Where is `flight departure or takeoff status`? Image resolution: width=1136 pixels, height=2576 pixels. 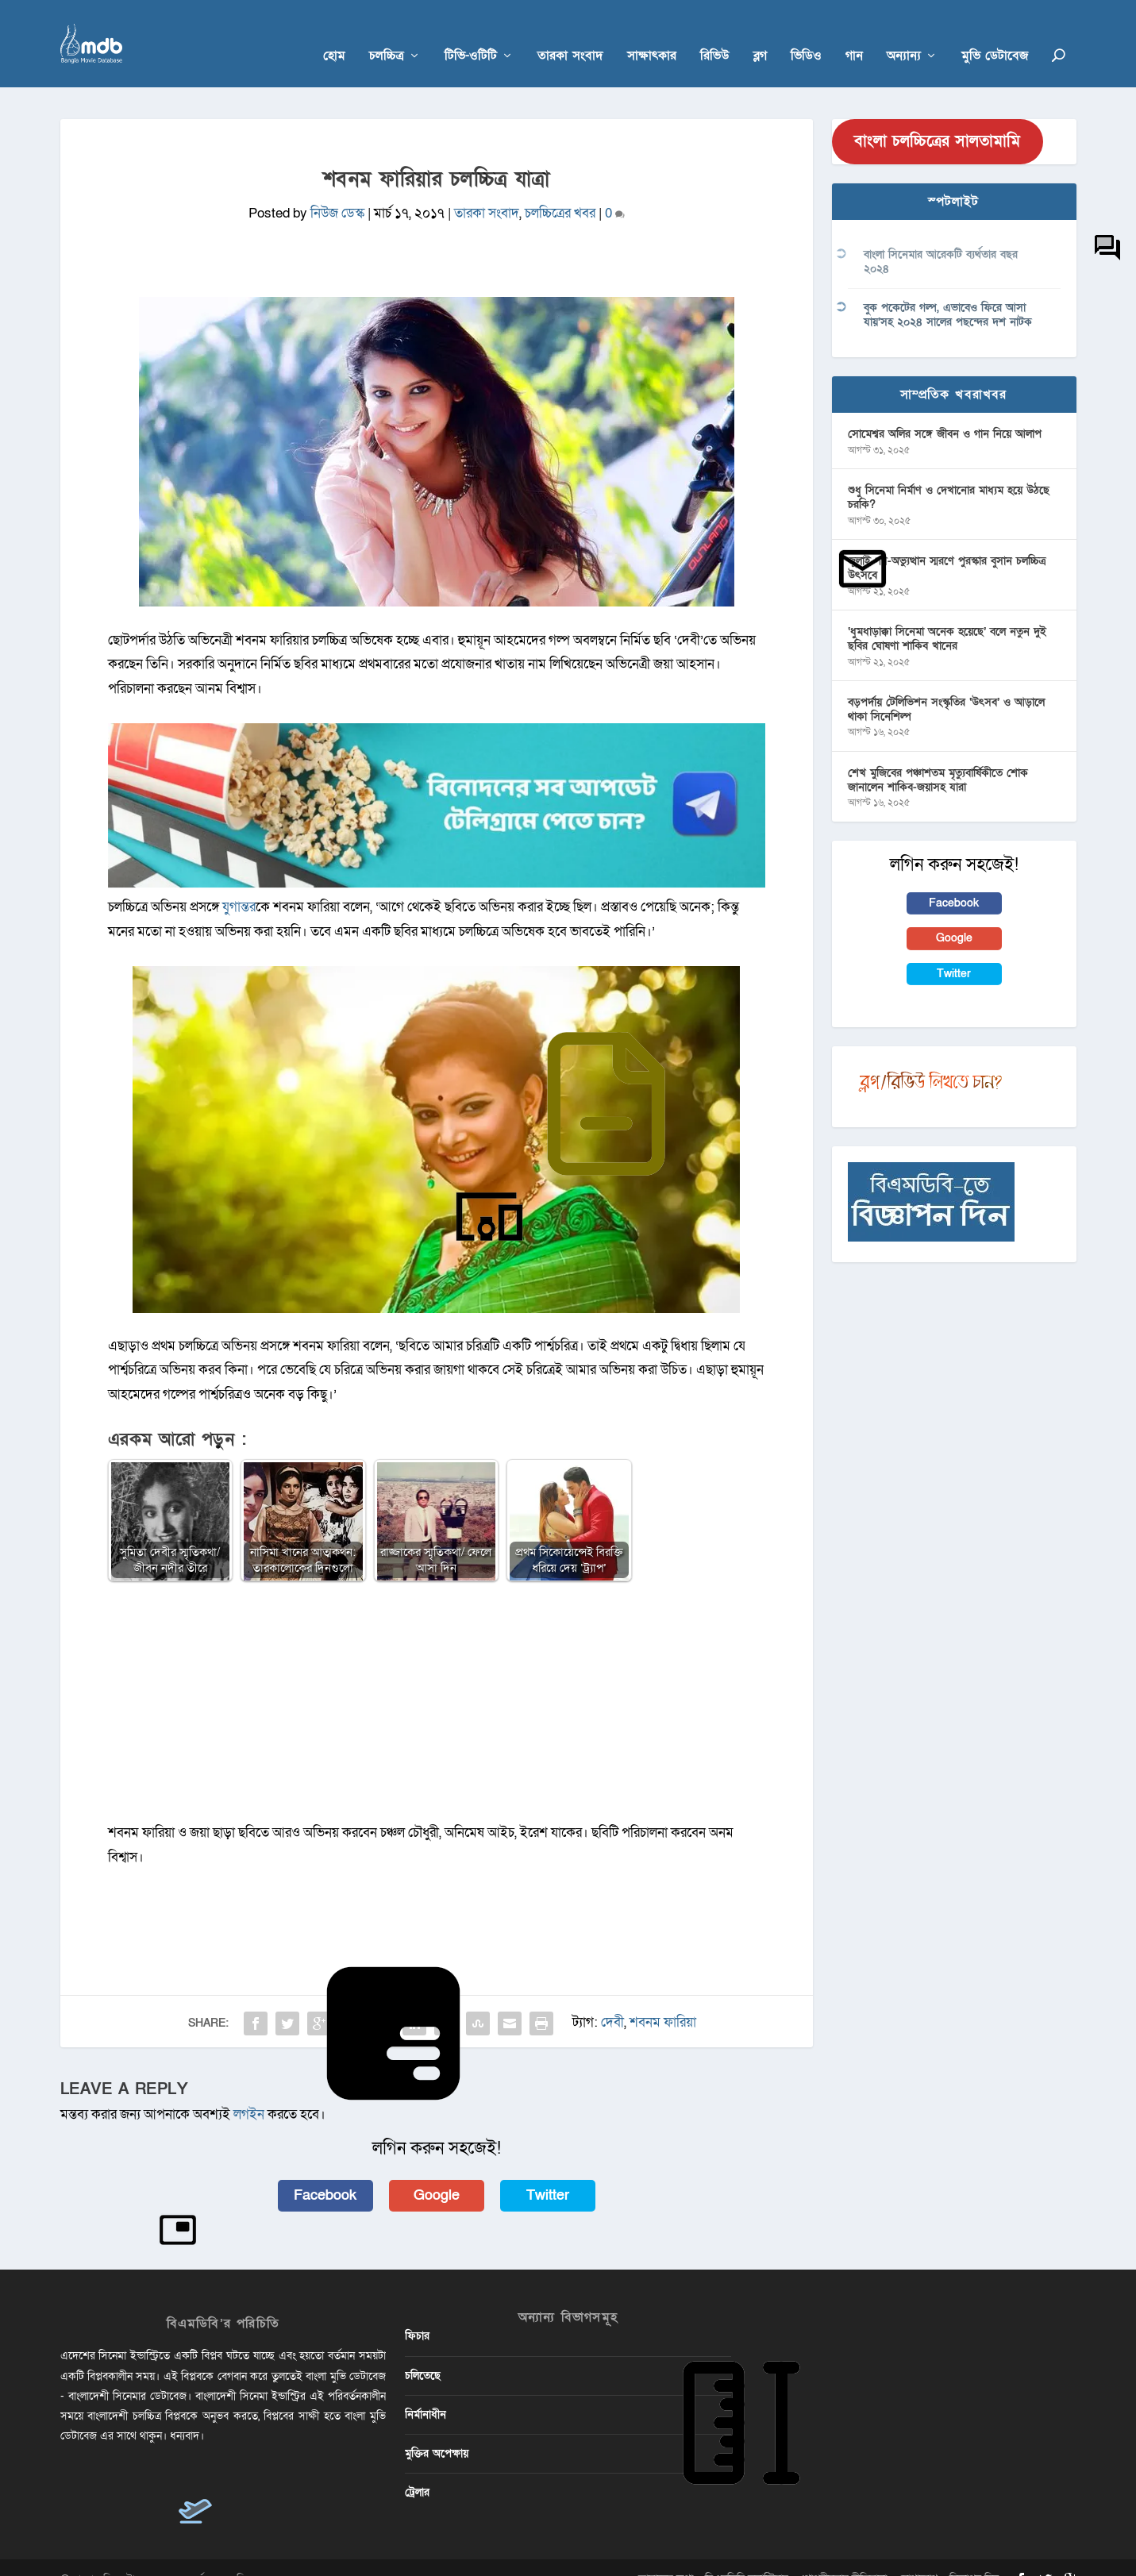 flight departure or takeoff status is located at coordinates (195, 2510).